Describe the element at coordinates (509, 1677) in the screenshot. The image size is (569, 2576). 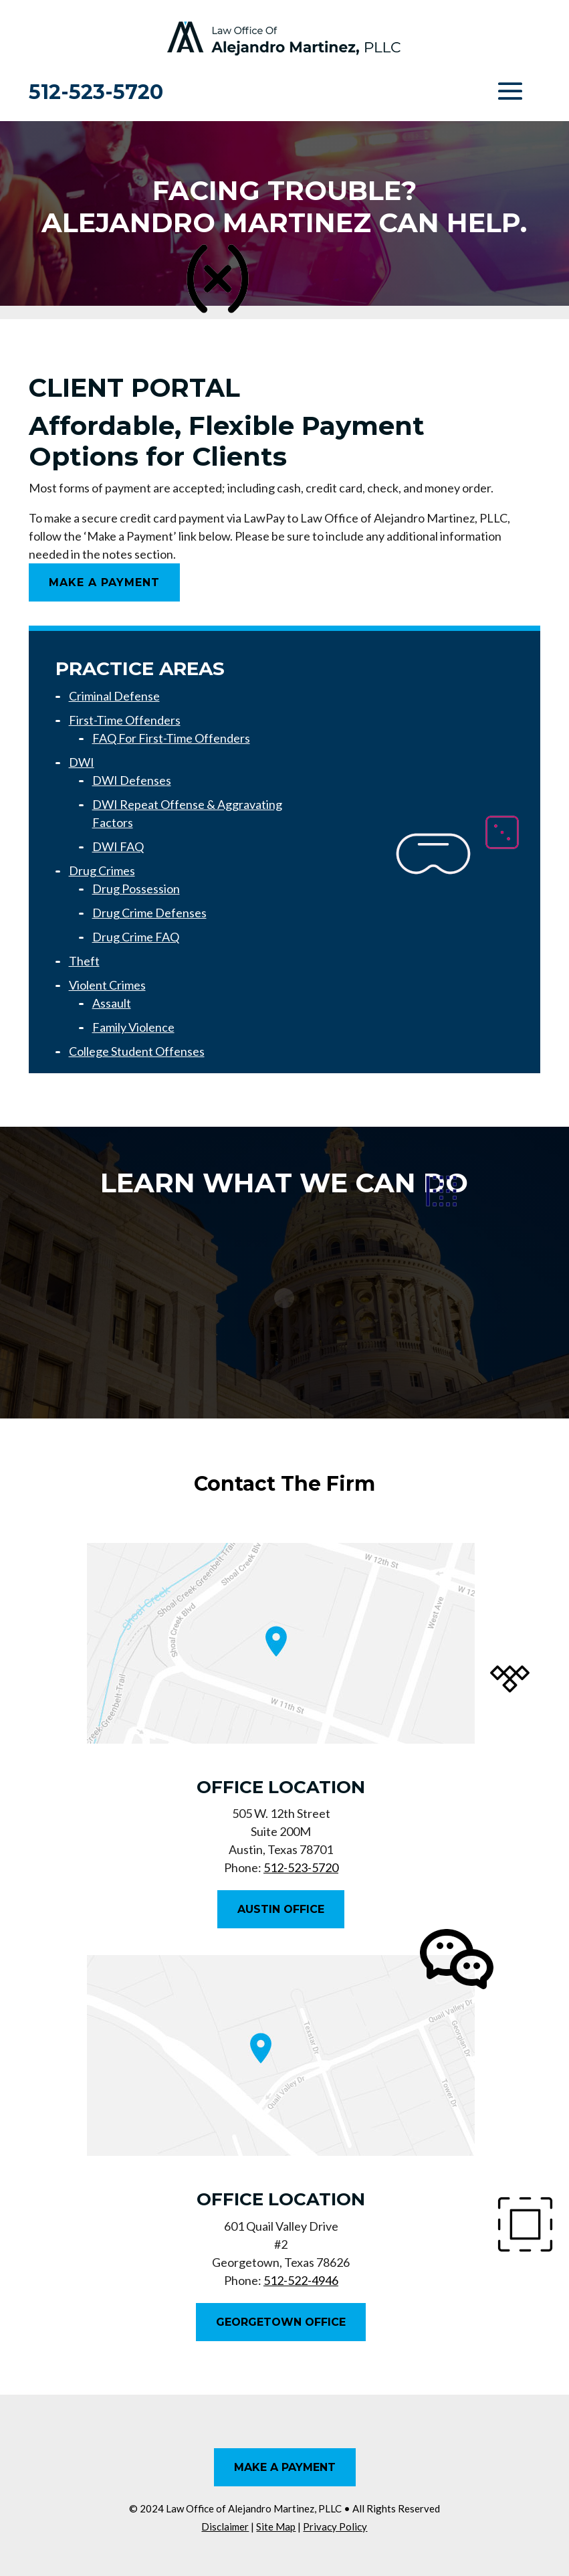
I see `open tidal music streaming app` at that location.